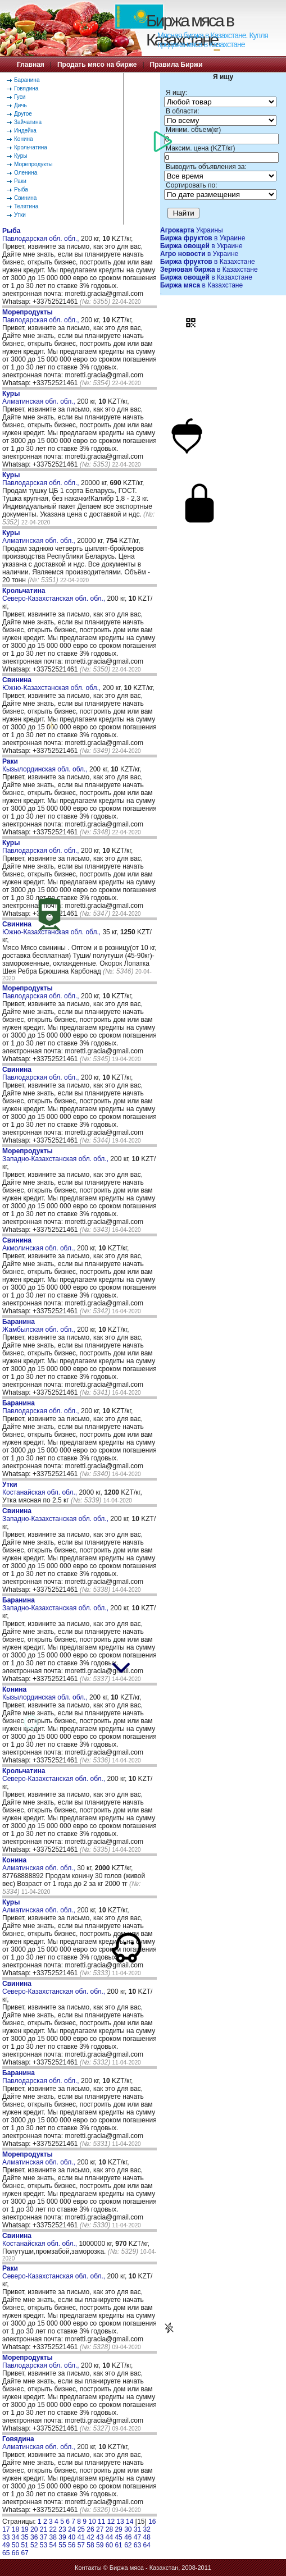 The height and width of the screenshot is (2576, 286). Describe the element at coordinates (163, 141) in the screenshot. I see `start playing media` at that location.